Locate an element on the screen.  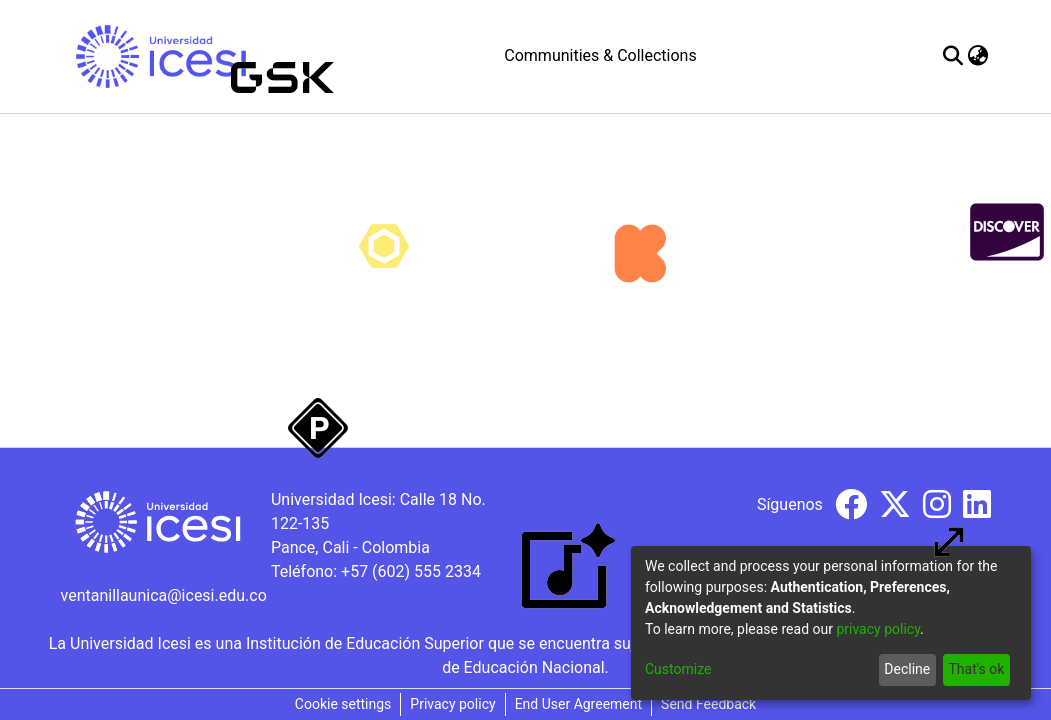
ai-powered music or audio generation is located at coordinates (564, 570).